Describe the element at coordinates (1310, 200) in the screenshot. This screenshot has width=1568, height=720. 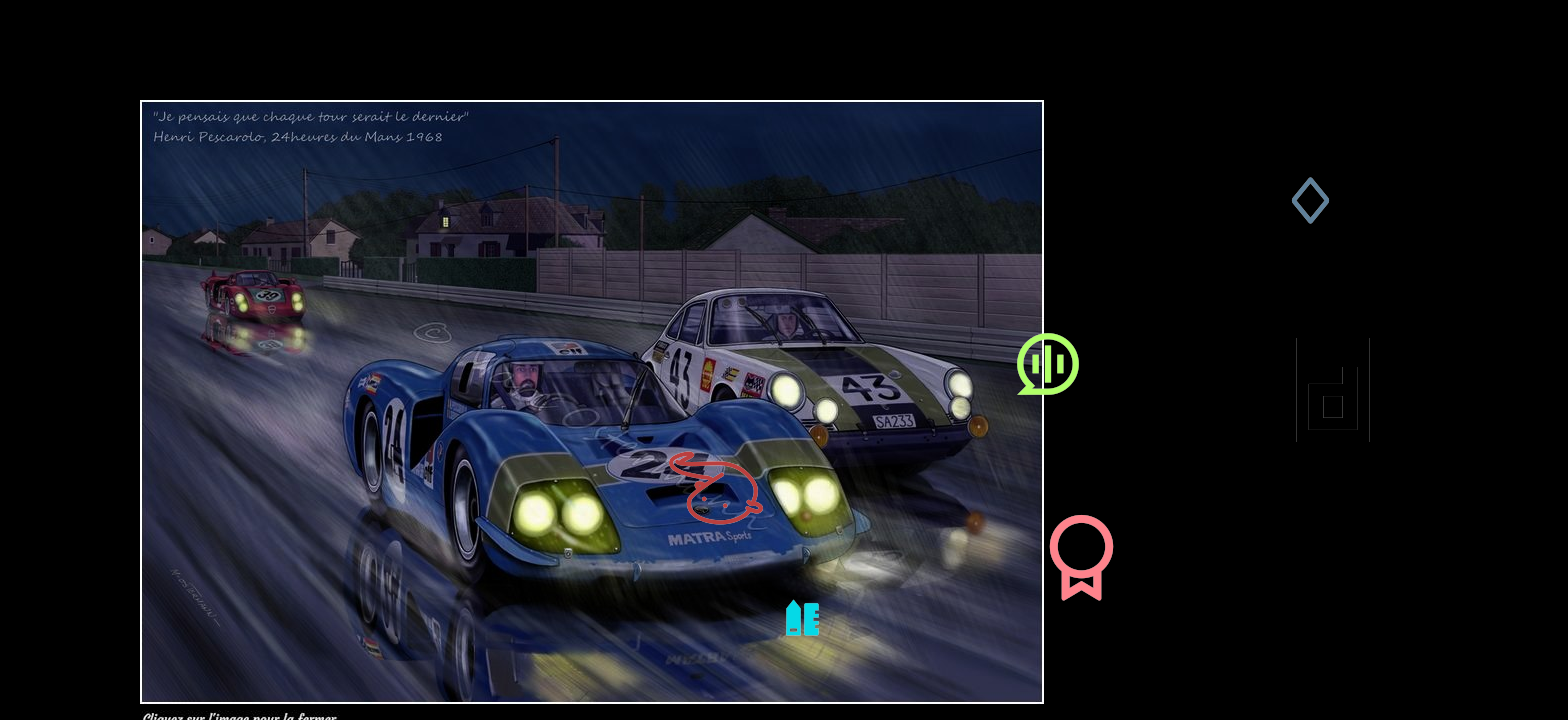
I see `indicates the diamonds suit in a card game` at that location.